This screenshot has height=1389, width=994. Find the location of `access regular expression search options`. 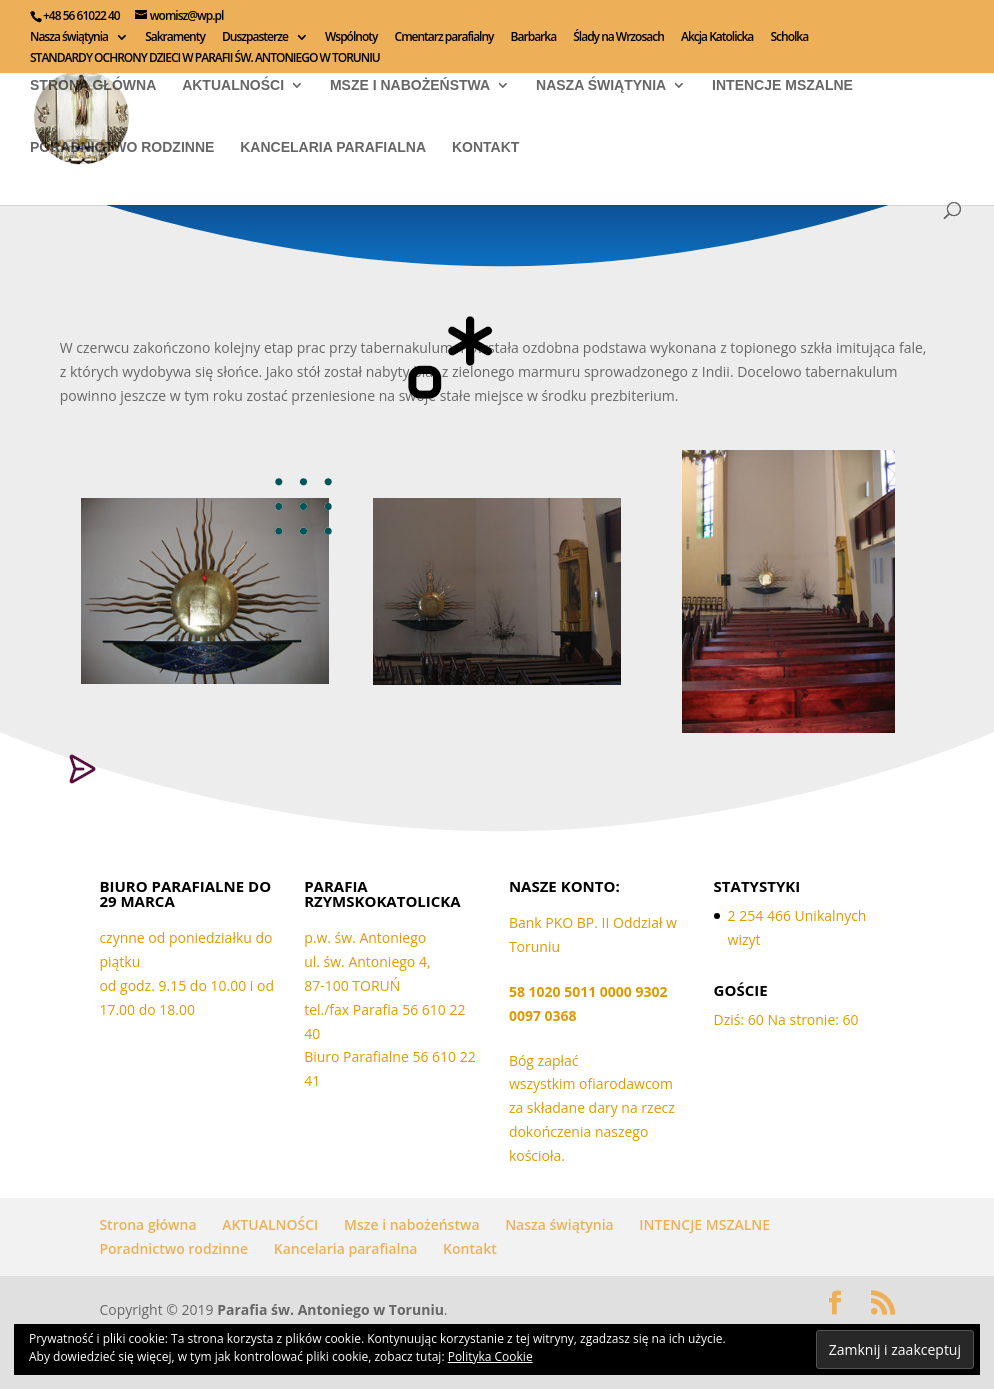

access regular expression search options is located at coordinates (449, 357).